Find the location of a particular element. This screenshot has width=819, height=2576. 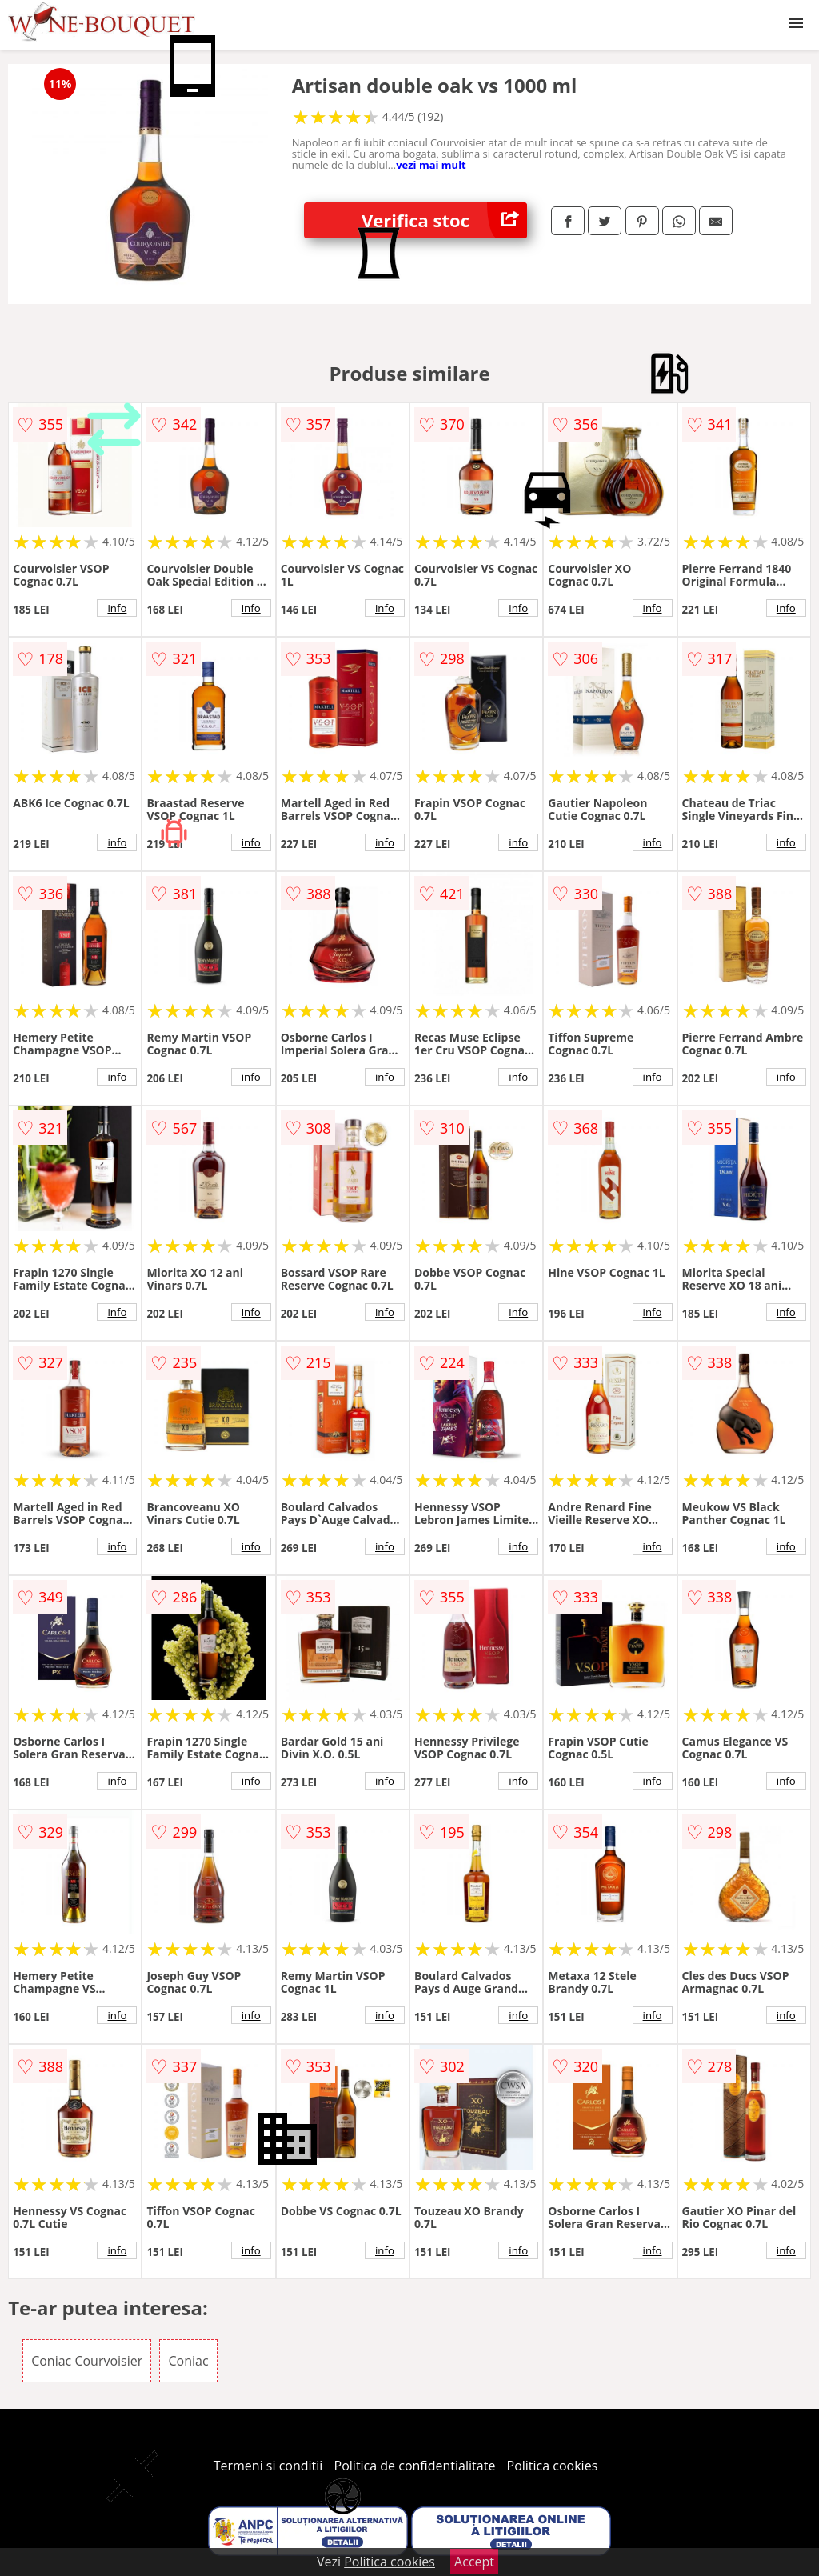

swap or exchange items is located at coordinates (114, 429).